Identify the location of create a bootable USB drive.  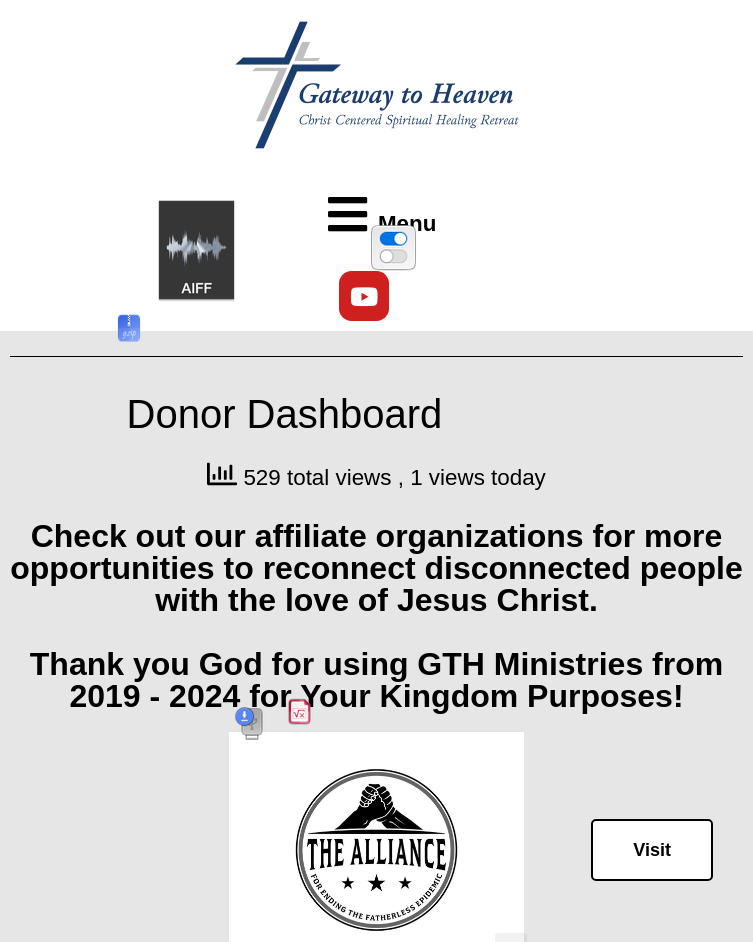
(252, 724).